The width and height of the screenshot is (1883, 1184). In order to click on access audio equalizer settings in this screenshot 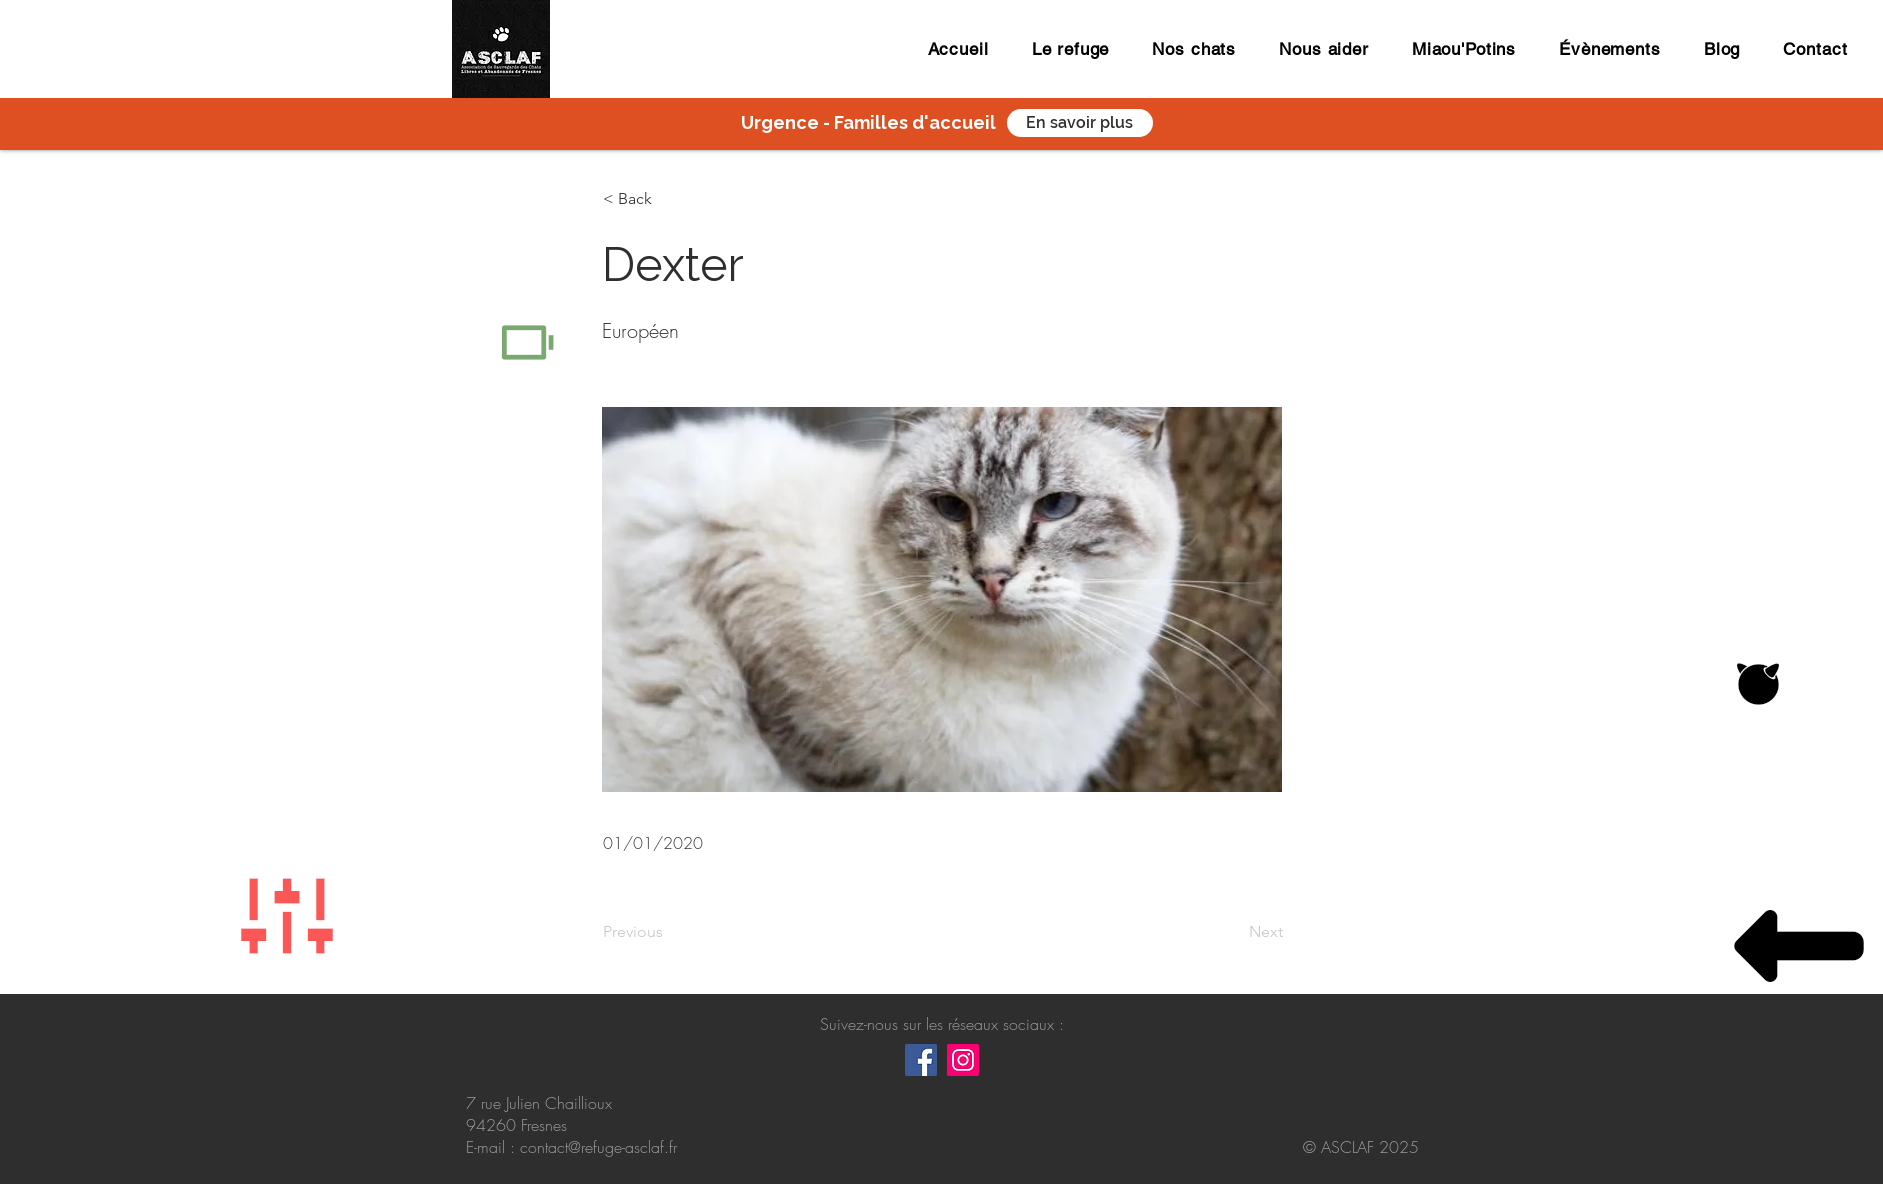, I will do `click(287, 916)`.